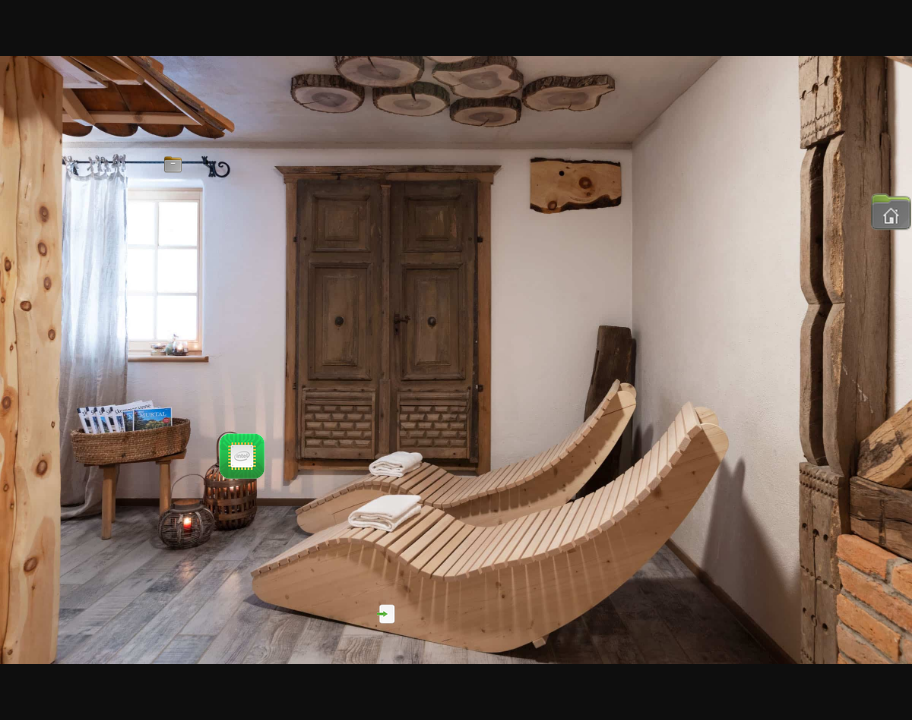  What do you see at coordinates (242, 457) in the screenshot?
I see `firmware file or system software package` at bounding box center [242, 457].